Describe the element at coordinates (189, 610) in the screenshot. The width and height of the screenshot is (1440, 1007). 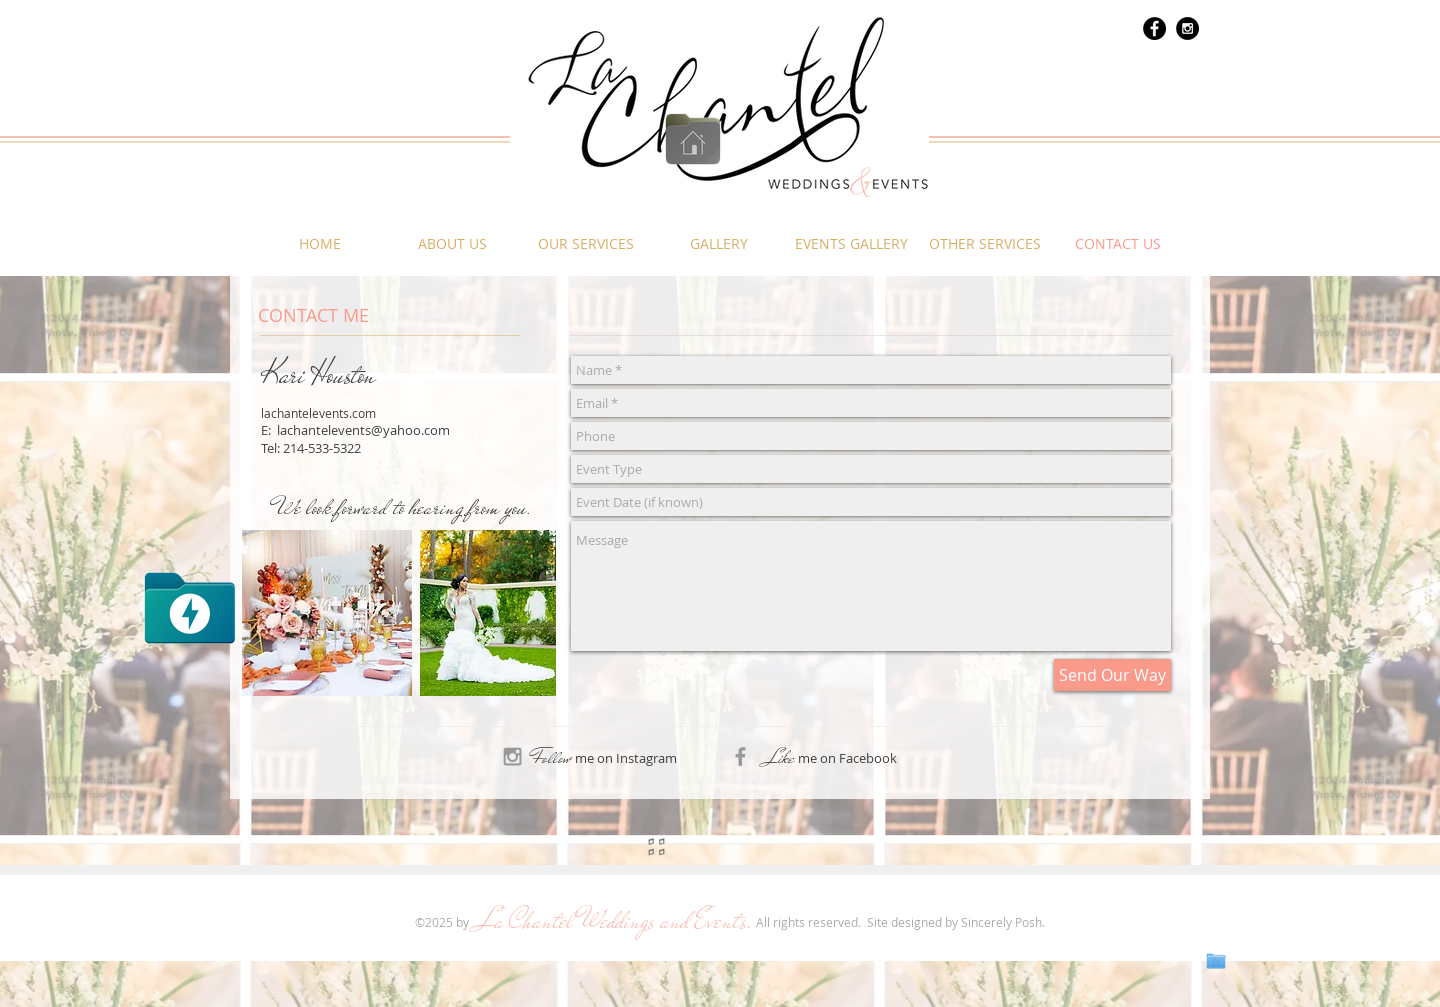
I see `open fastapi project folder` at that location.